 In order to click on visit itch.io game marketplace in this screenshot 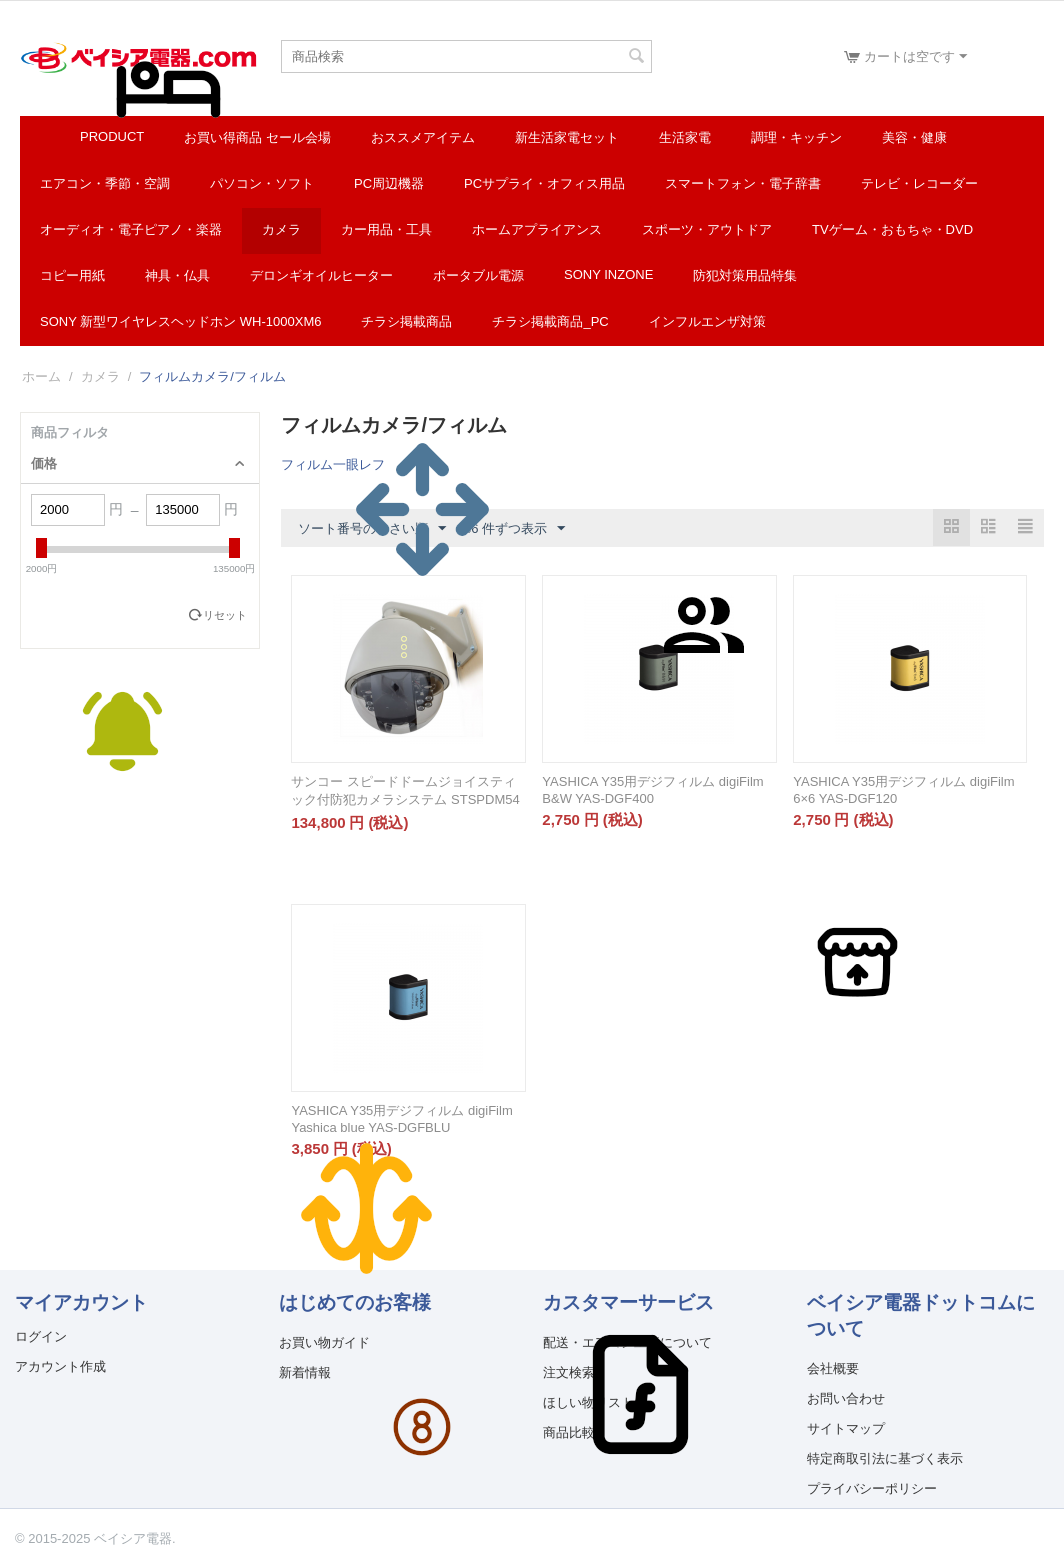, I will do `click(857, 960)`.